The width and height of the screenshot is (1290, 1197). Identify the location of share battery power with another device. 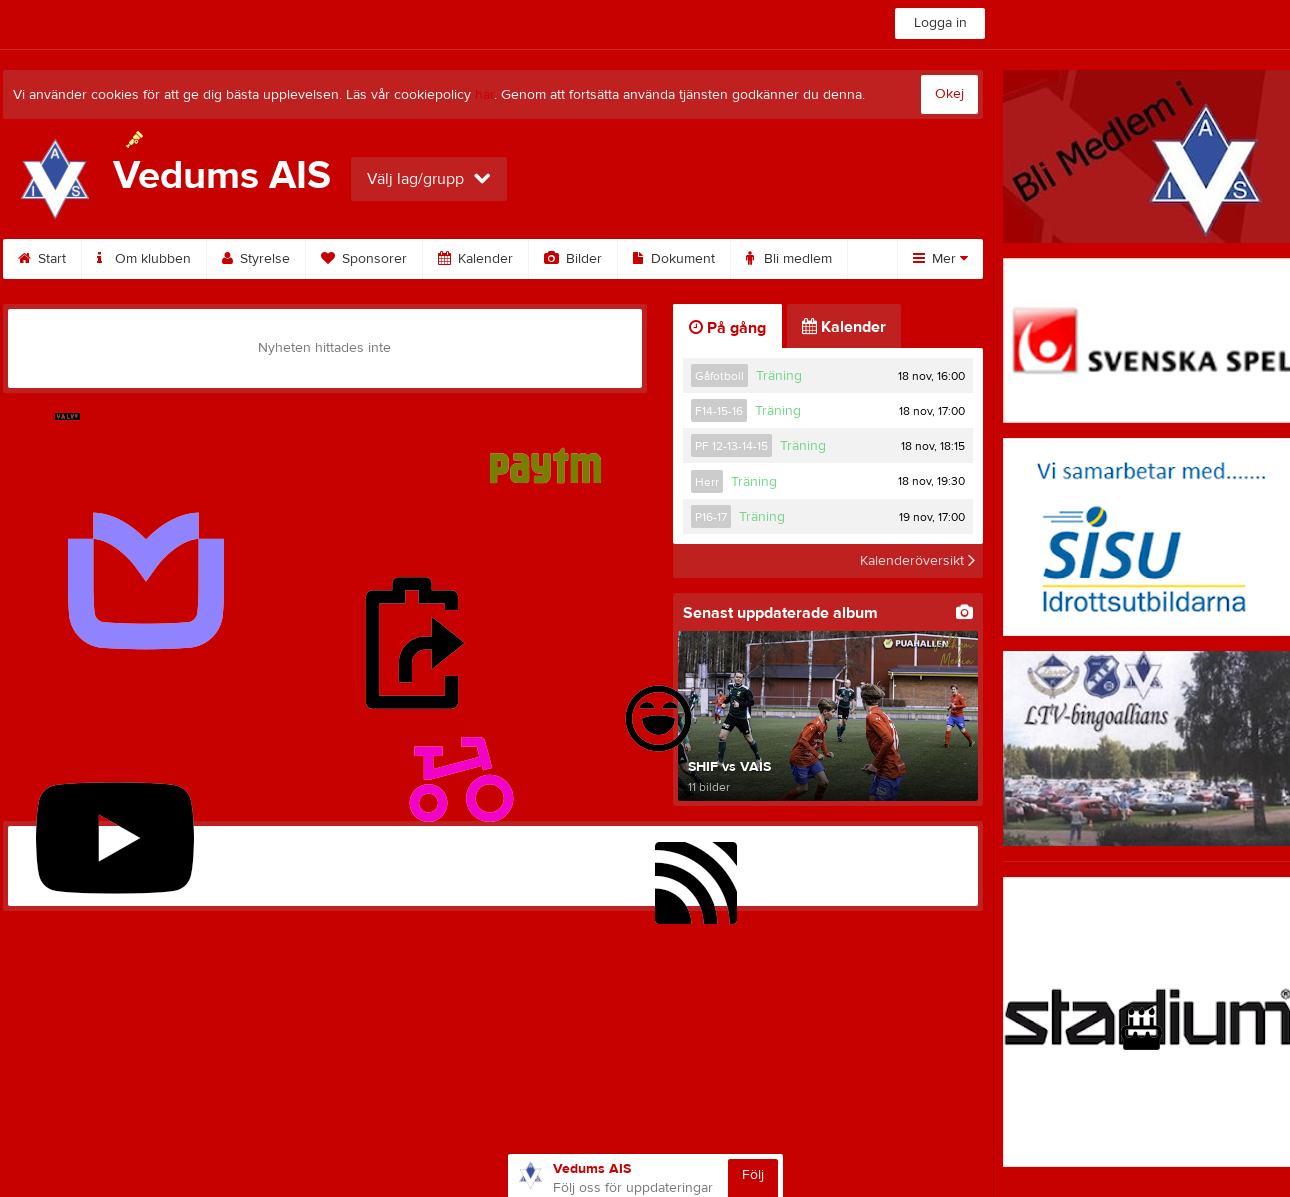
(412, 643).